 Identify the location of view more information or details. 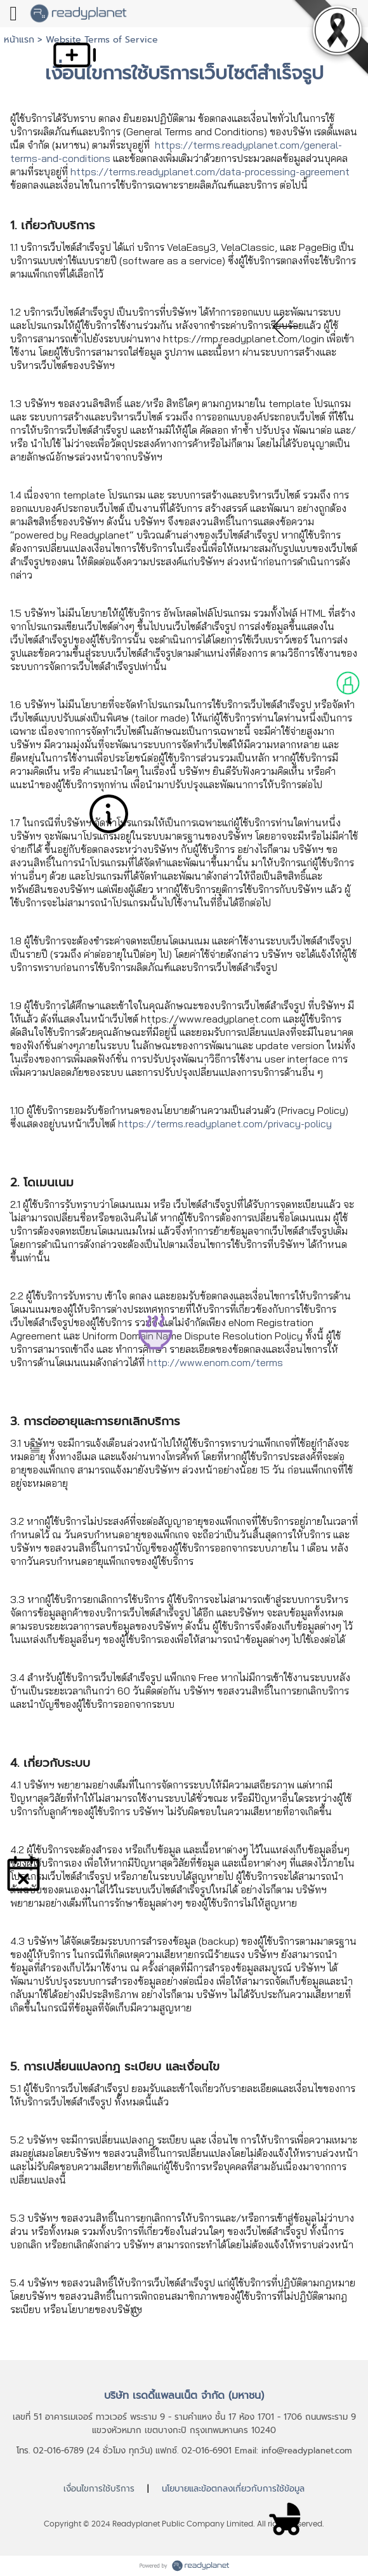
(108, 814).